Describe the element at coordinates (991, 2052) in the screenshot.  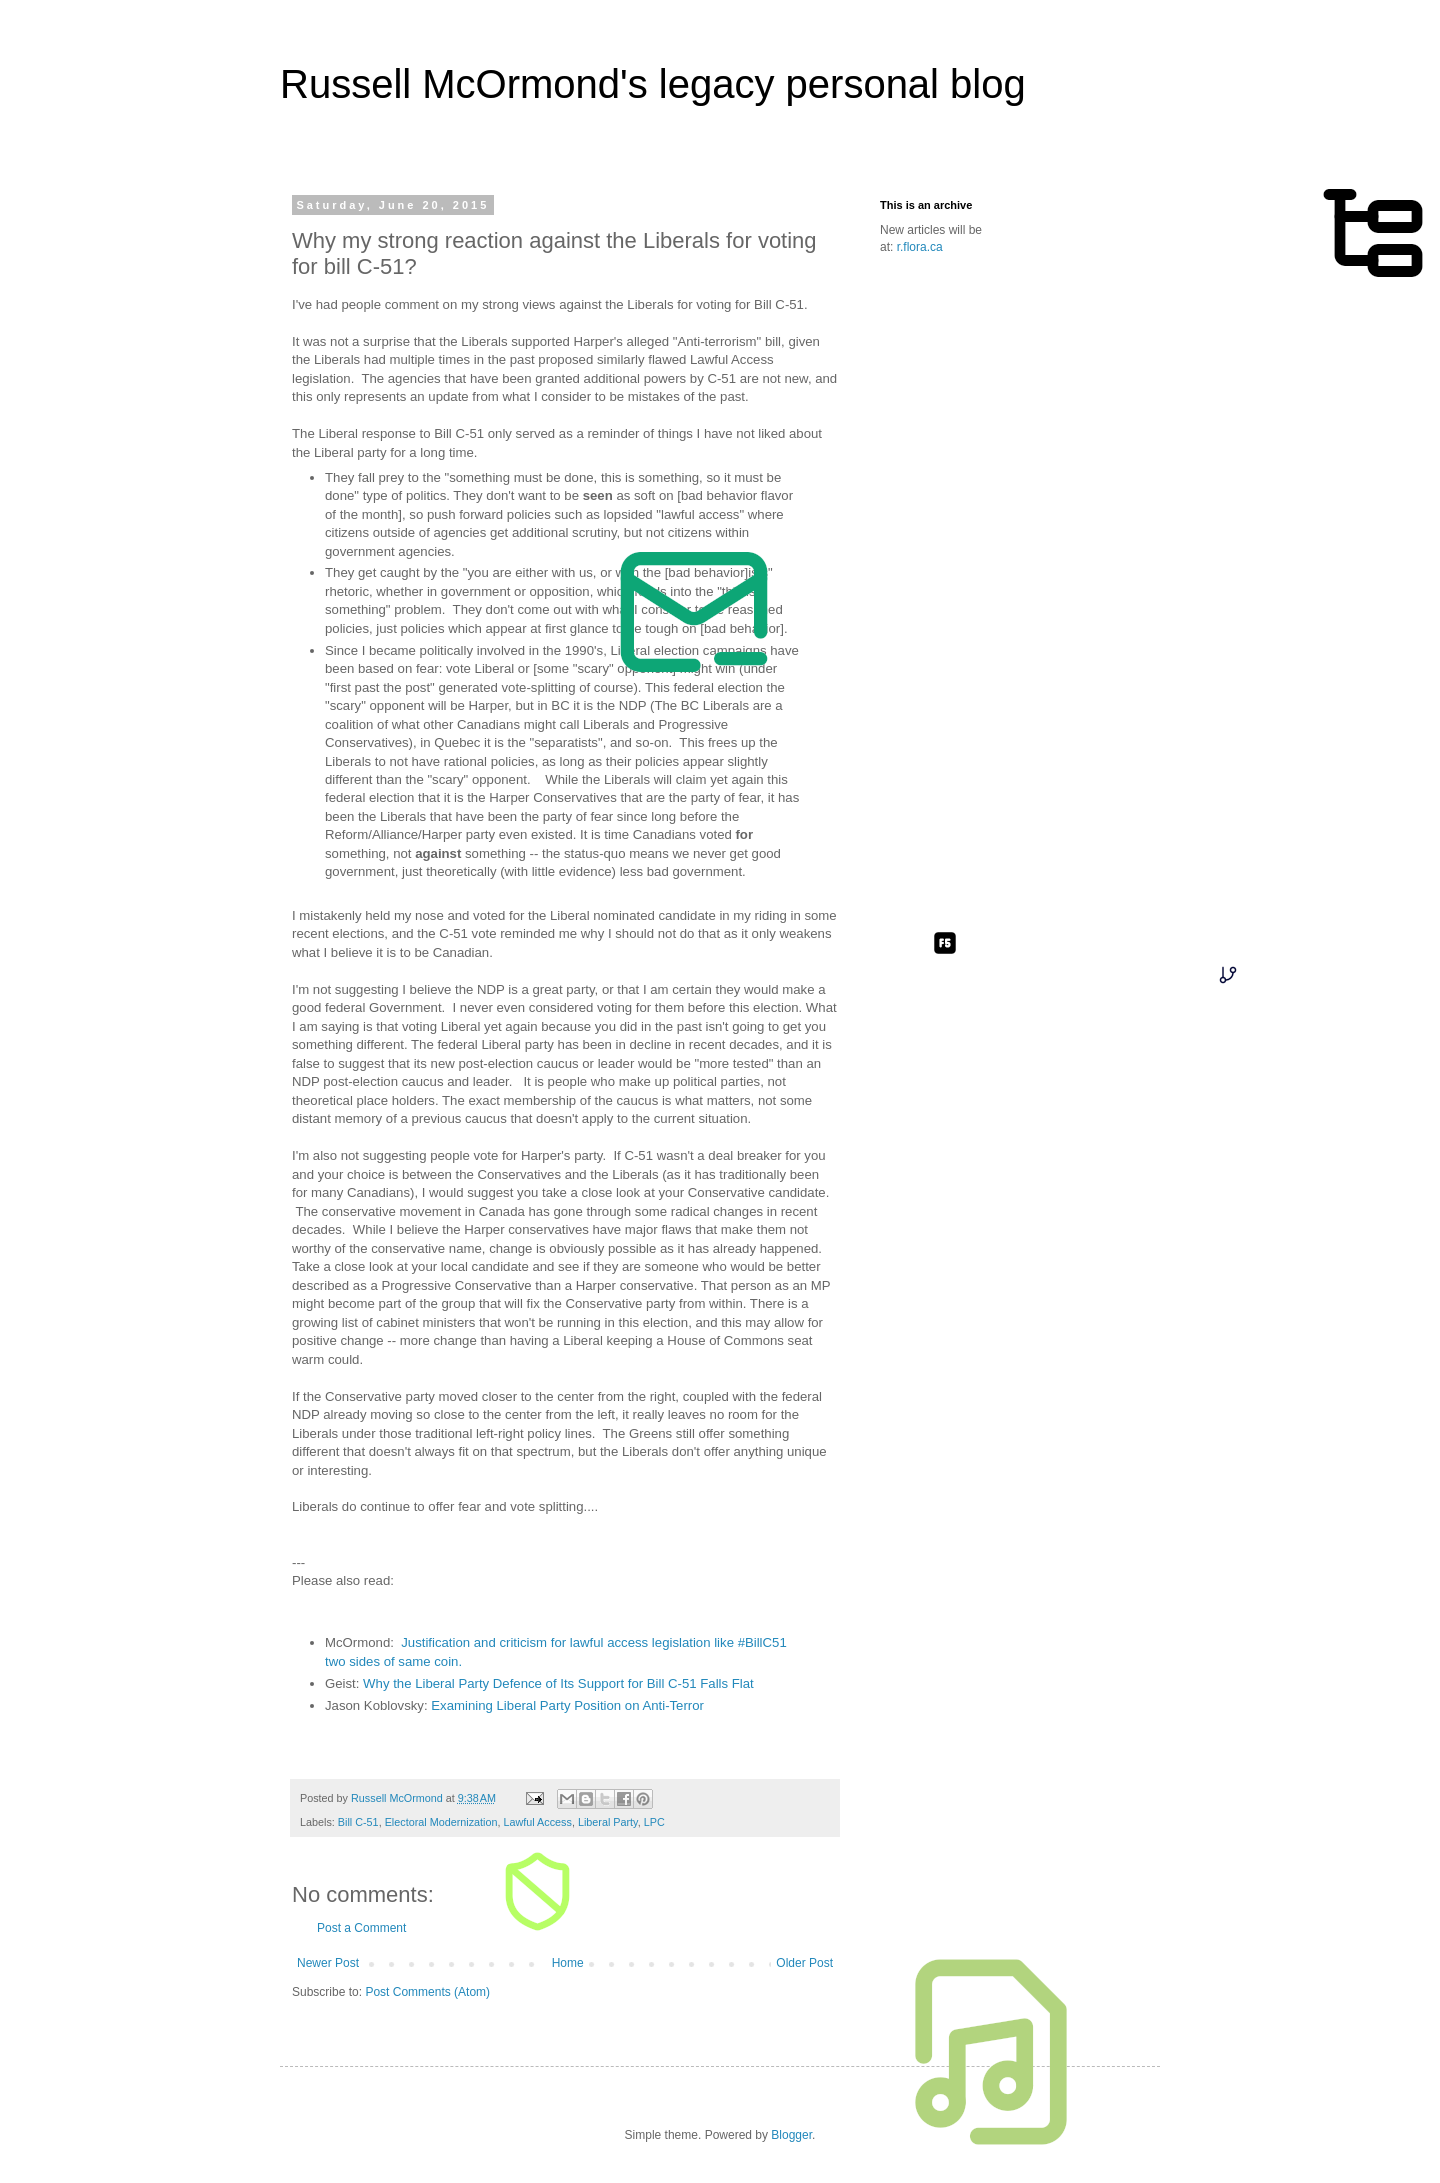
I see `open an audio or music file` at that location.